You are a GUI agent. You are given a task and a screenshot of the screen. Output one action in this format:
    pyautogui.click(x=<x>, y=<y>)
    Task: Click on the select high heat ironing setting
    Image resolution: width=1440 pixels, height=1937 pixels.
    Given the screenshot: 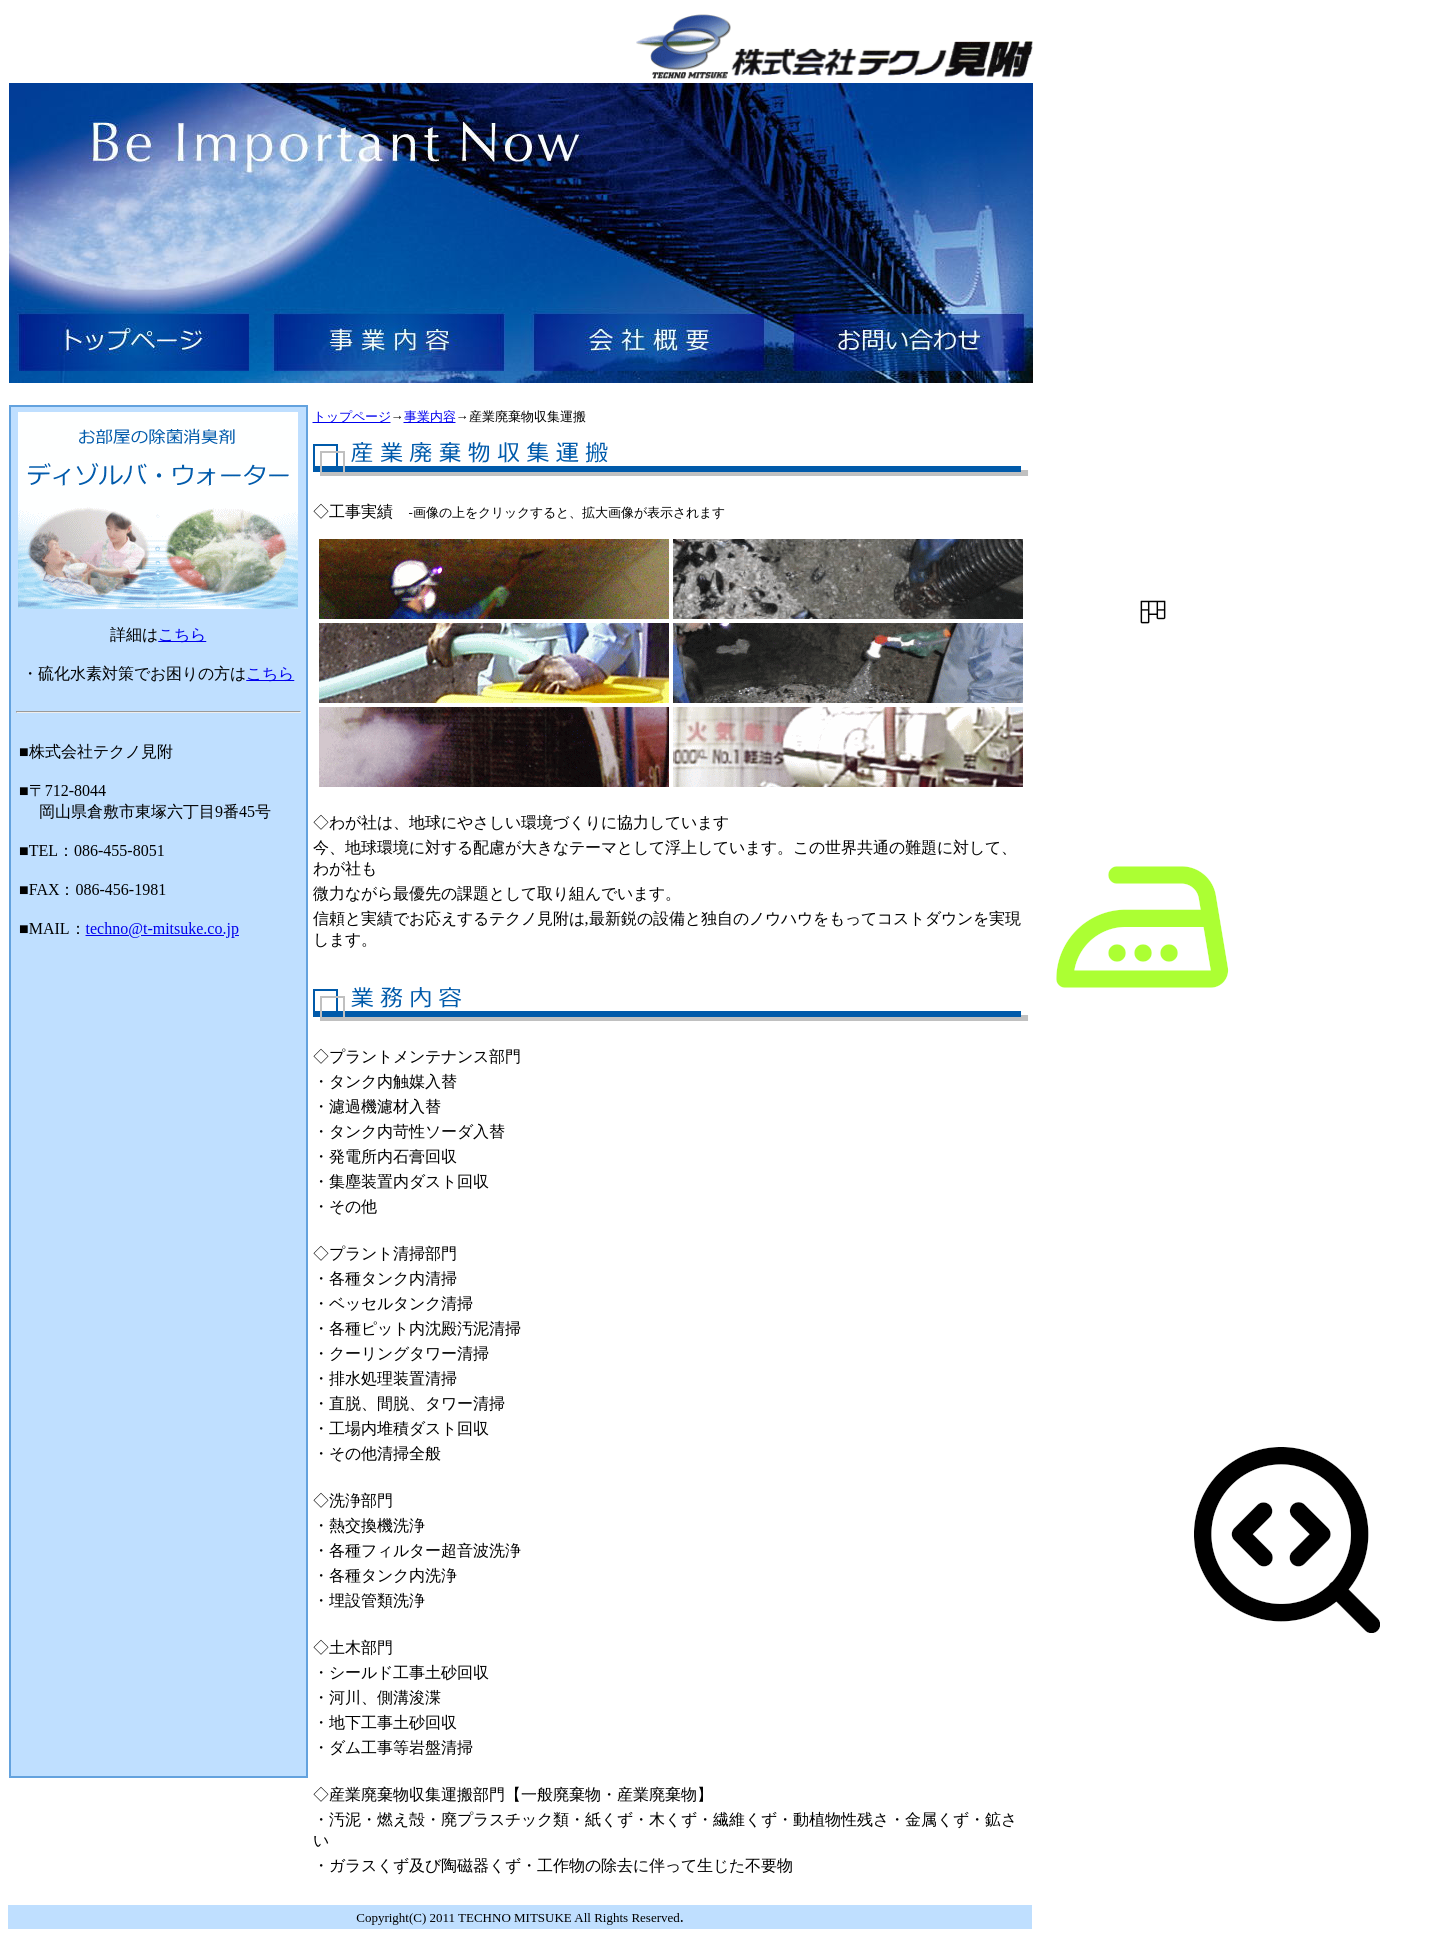 What is the action you would take?
    pyautogui.click(x=1143, y=927)
    